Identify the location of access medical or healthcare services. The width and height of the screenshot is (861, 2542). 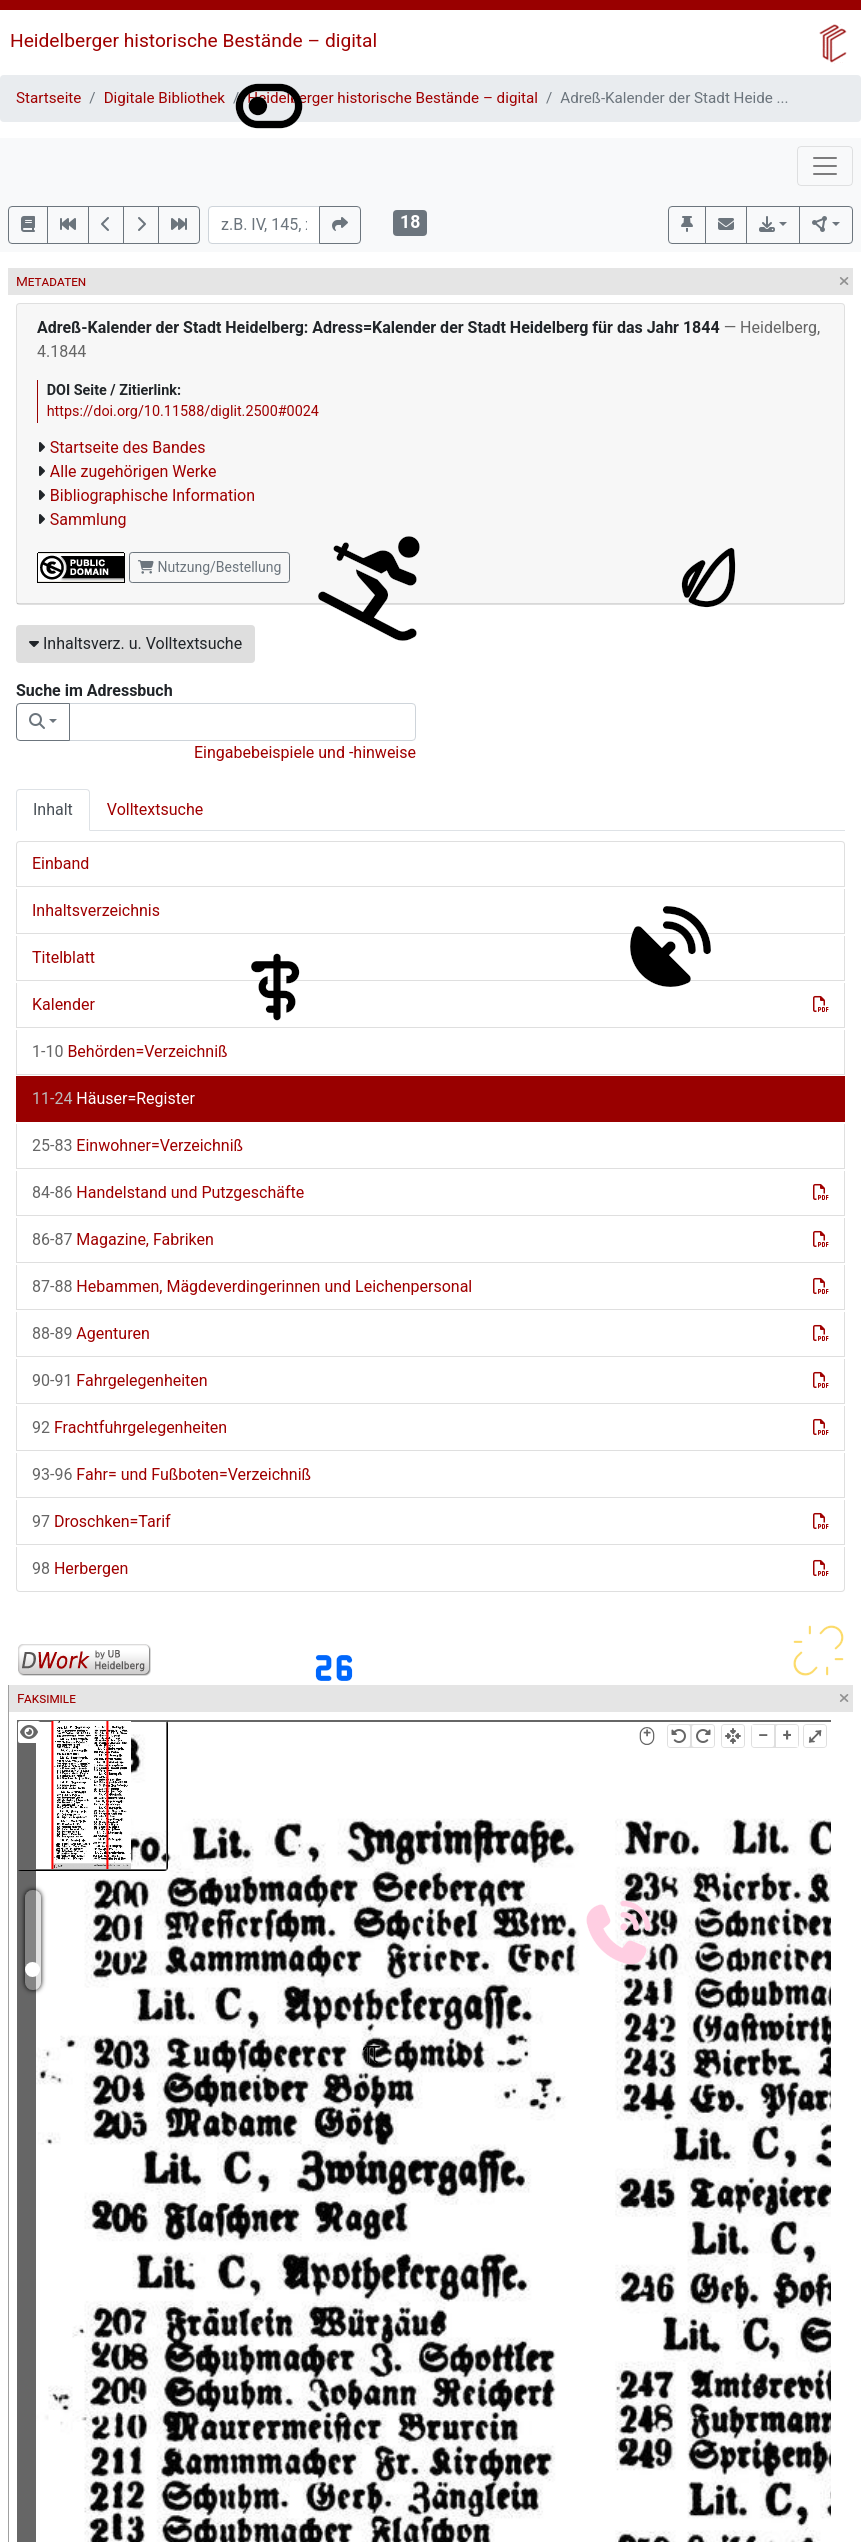
(277, 987).